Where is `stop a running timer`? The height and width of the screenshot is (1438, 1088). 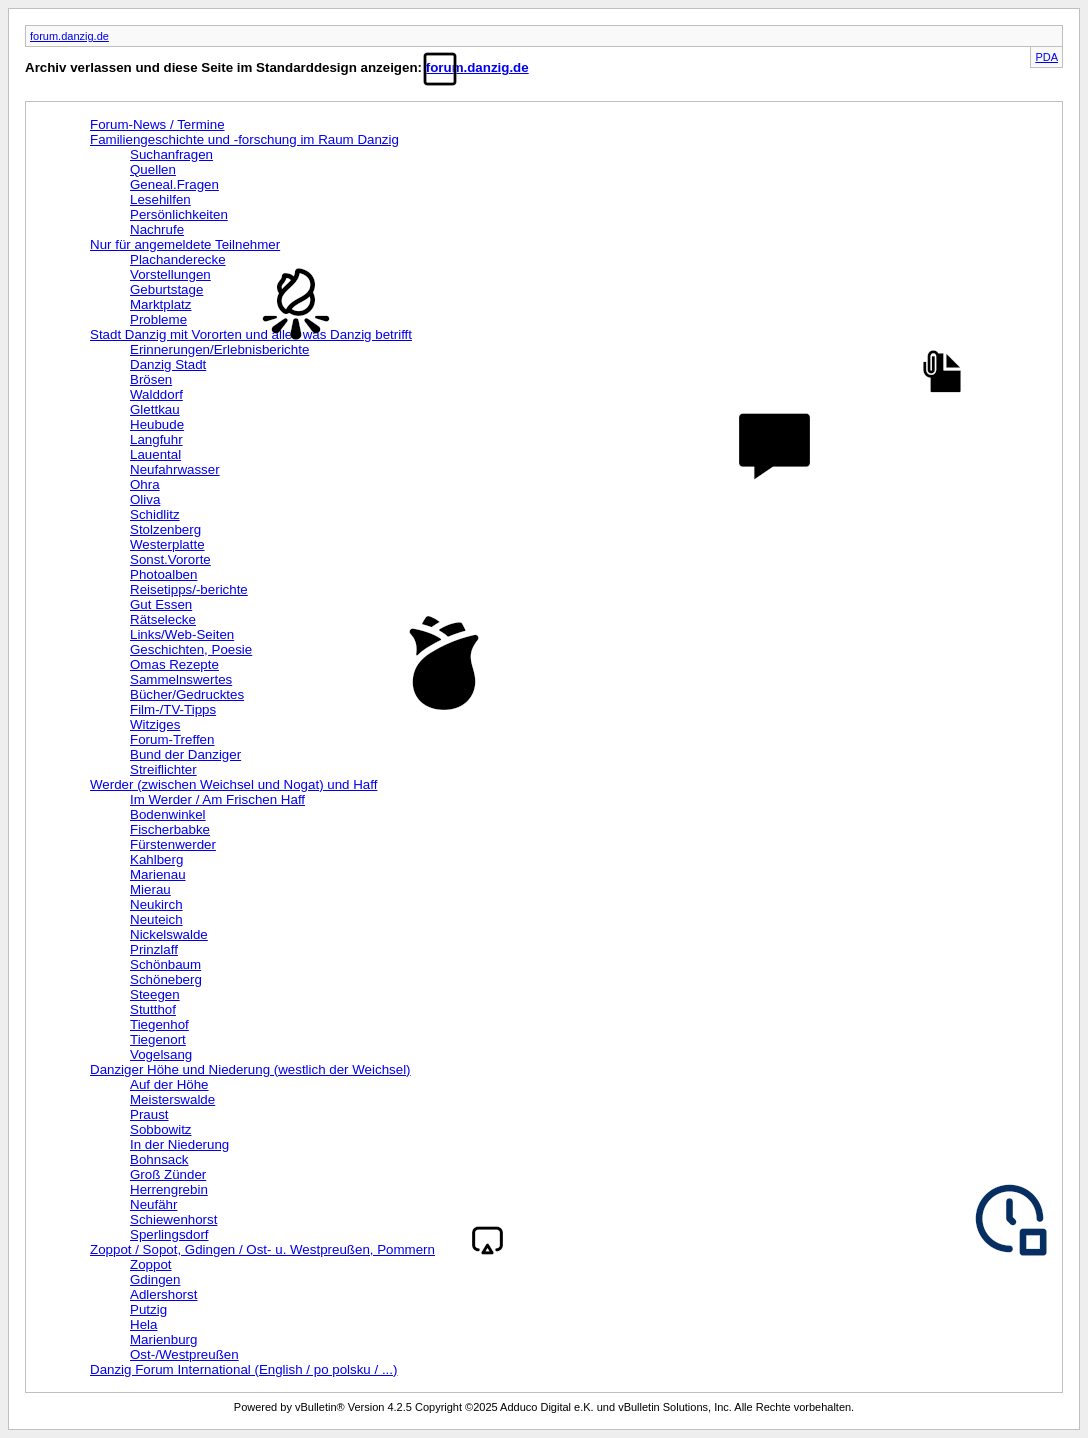
stop a running timer is located at coordinates (1009, 1218).